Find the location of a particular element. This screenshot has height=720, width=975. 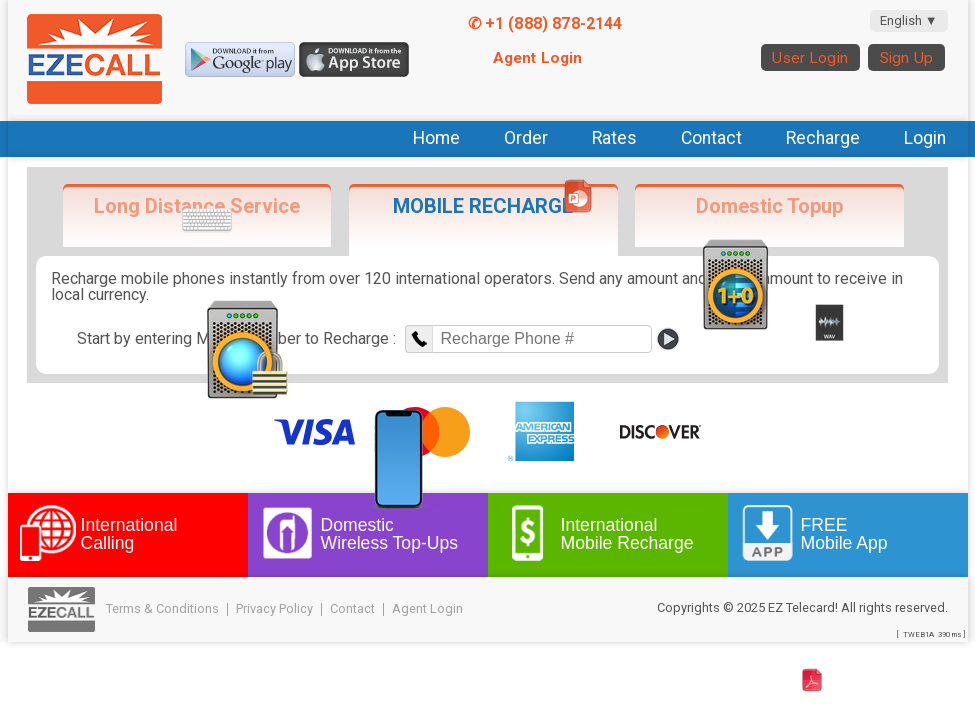

a PDF document file is located at coordinates (812, 680).